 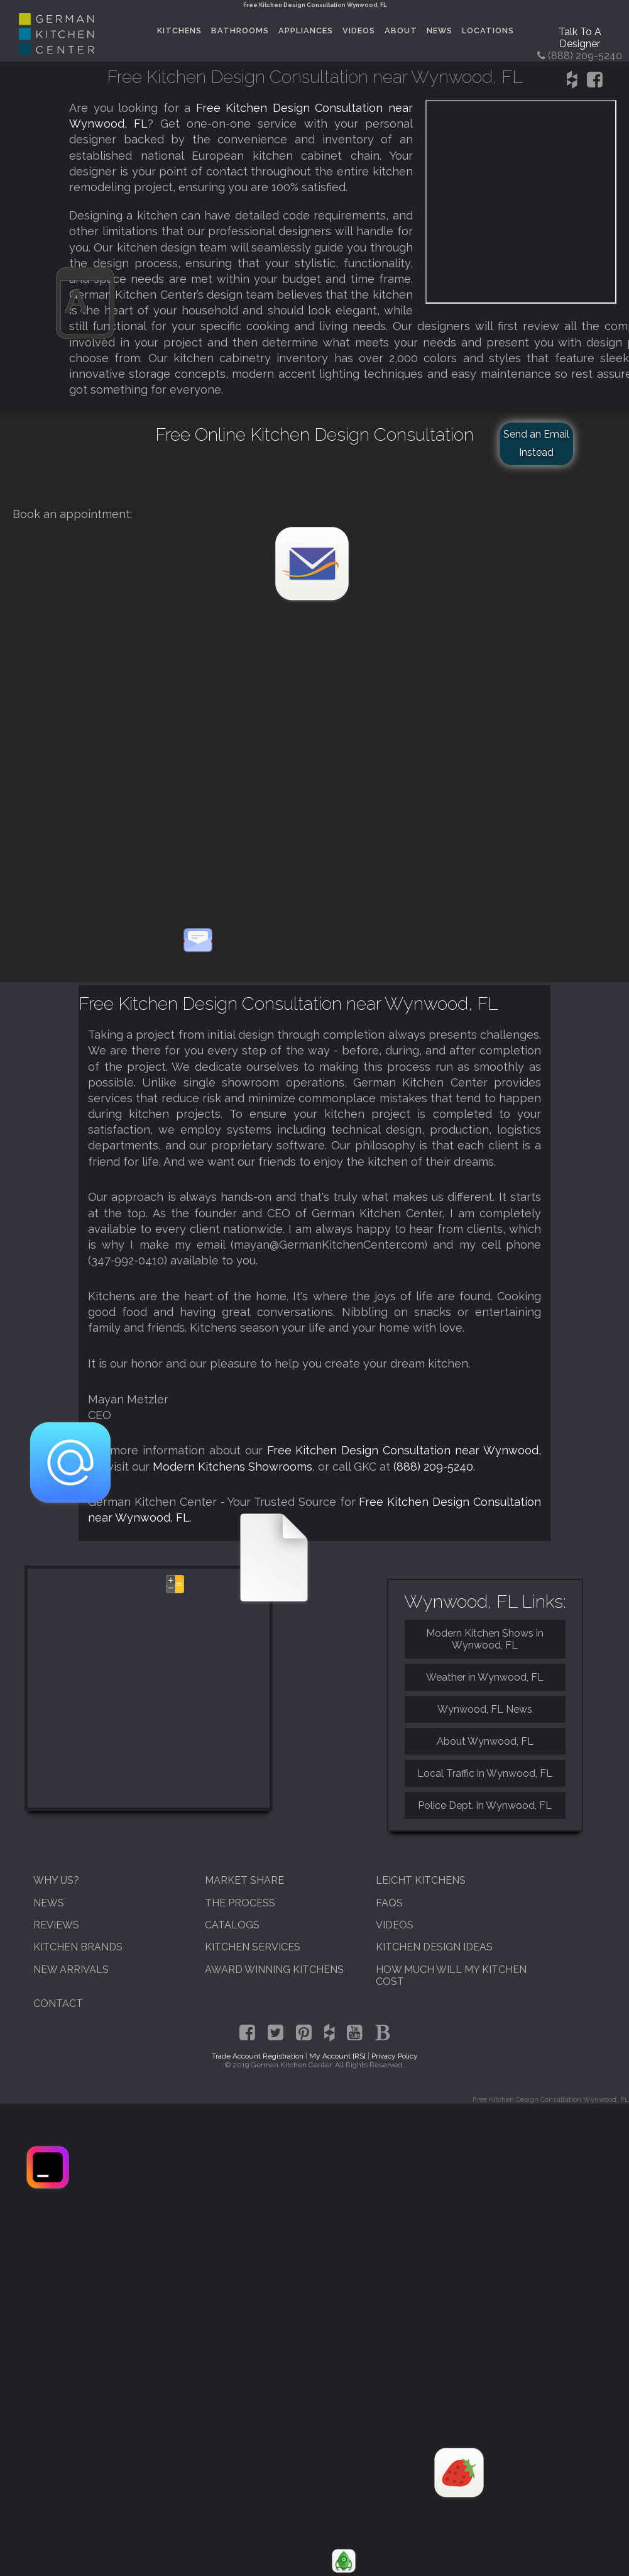 I want to click on open the calculator app, so click(x=175, y=1584).